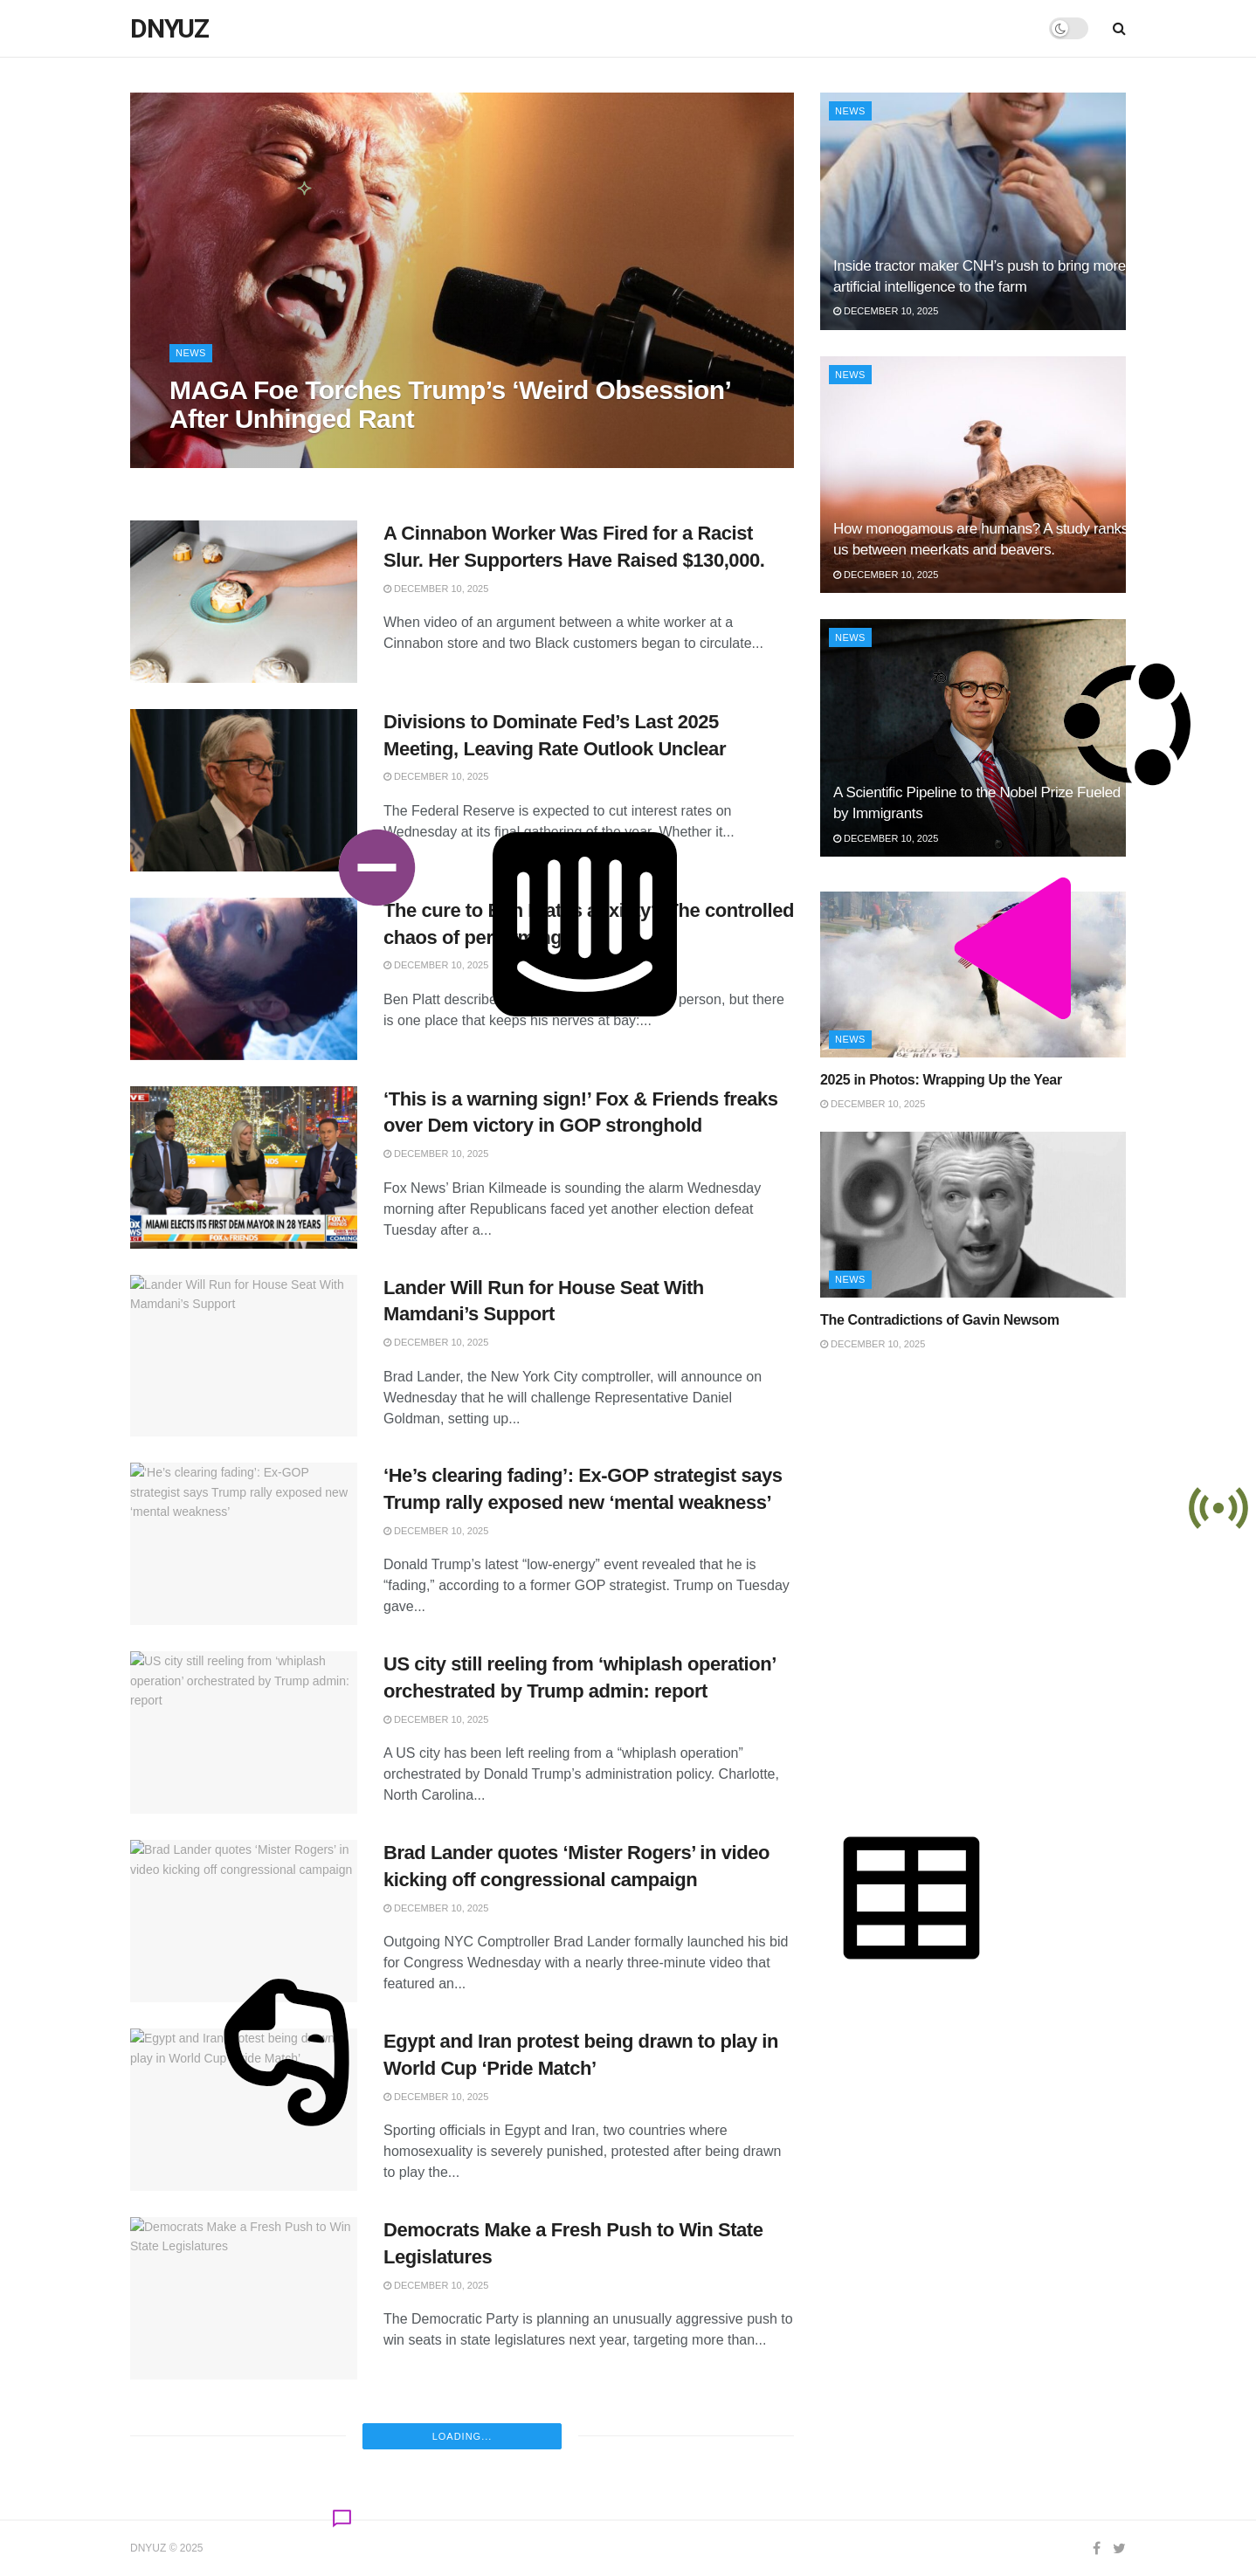 Image resolution: width=1256 pixels, height=2576 pixels. What do you see at coordinates (376, 867) in the screenshot?
I see `indicates a blocked or restricted action` at bounding box center [376, 867].